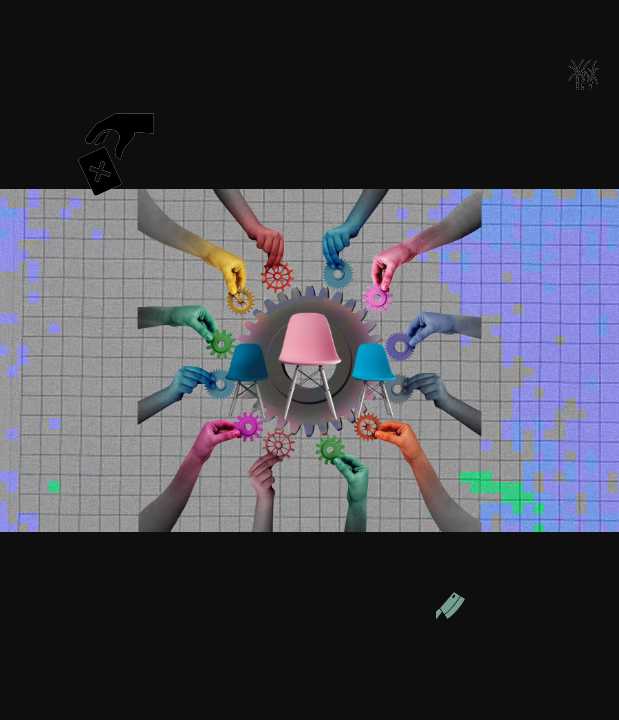  Describe the element at coordinates (450, 606) in the screenshot. I see `select the meat cleaver weapon or tool` at that location.